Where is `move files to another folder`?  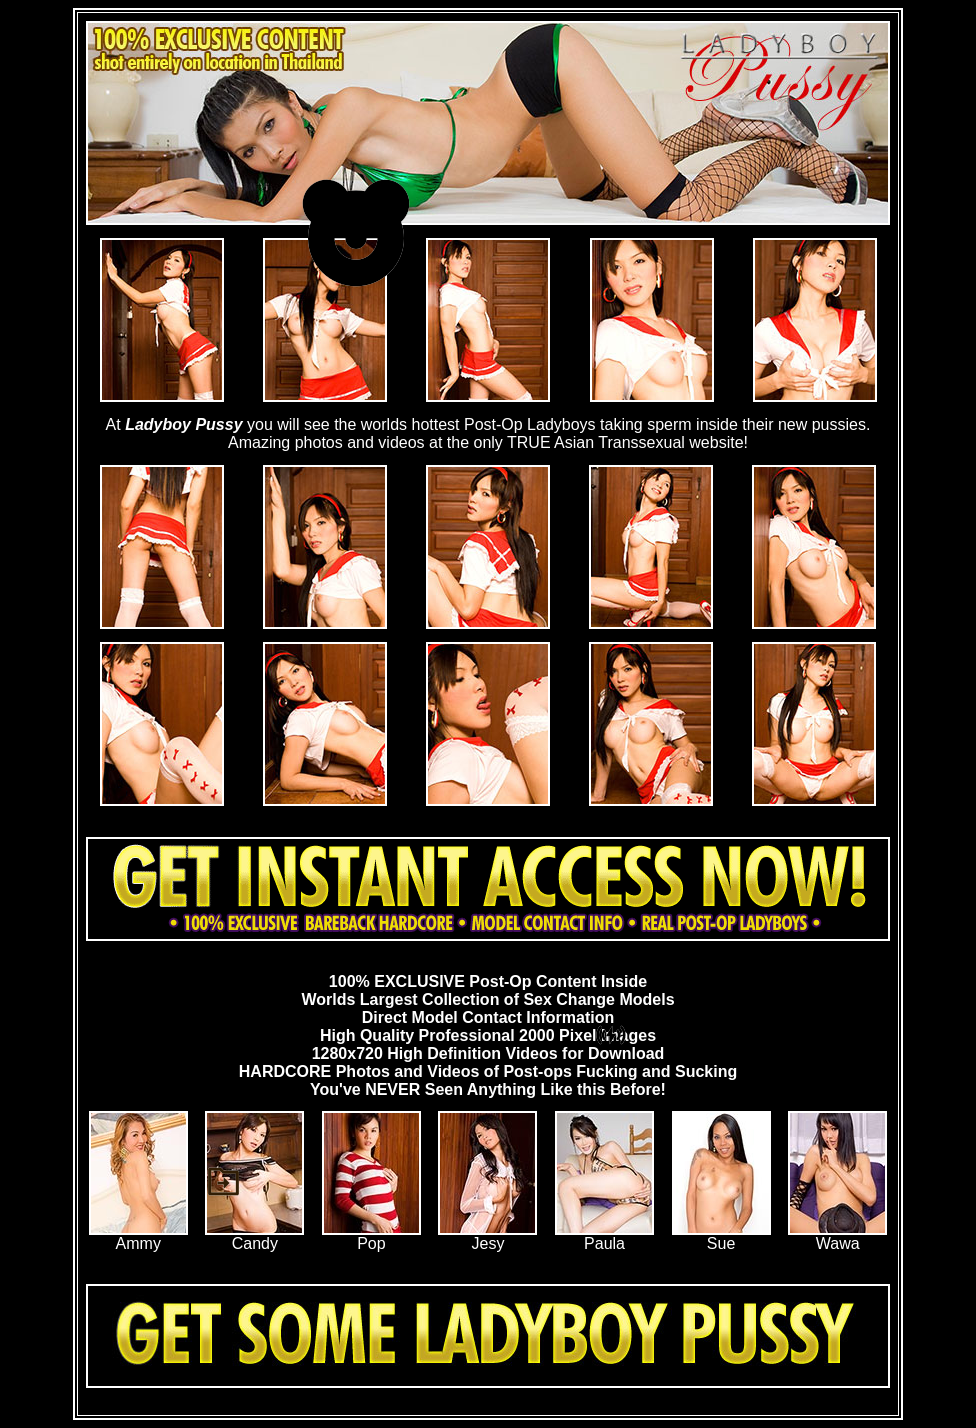
move files to another folder is located at coordinates (223, 1181).